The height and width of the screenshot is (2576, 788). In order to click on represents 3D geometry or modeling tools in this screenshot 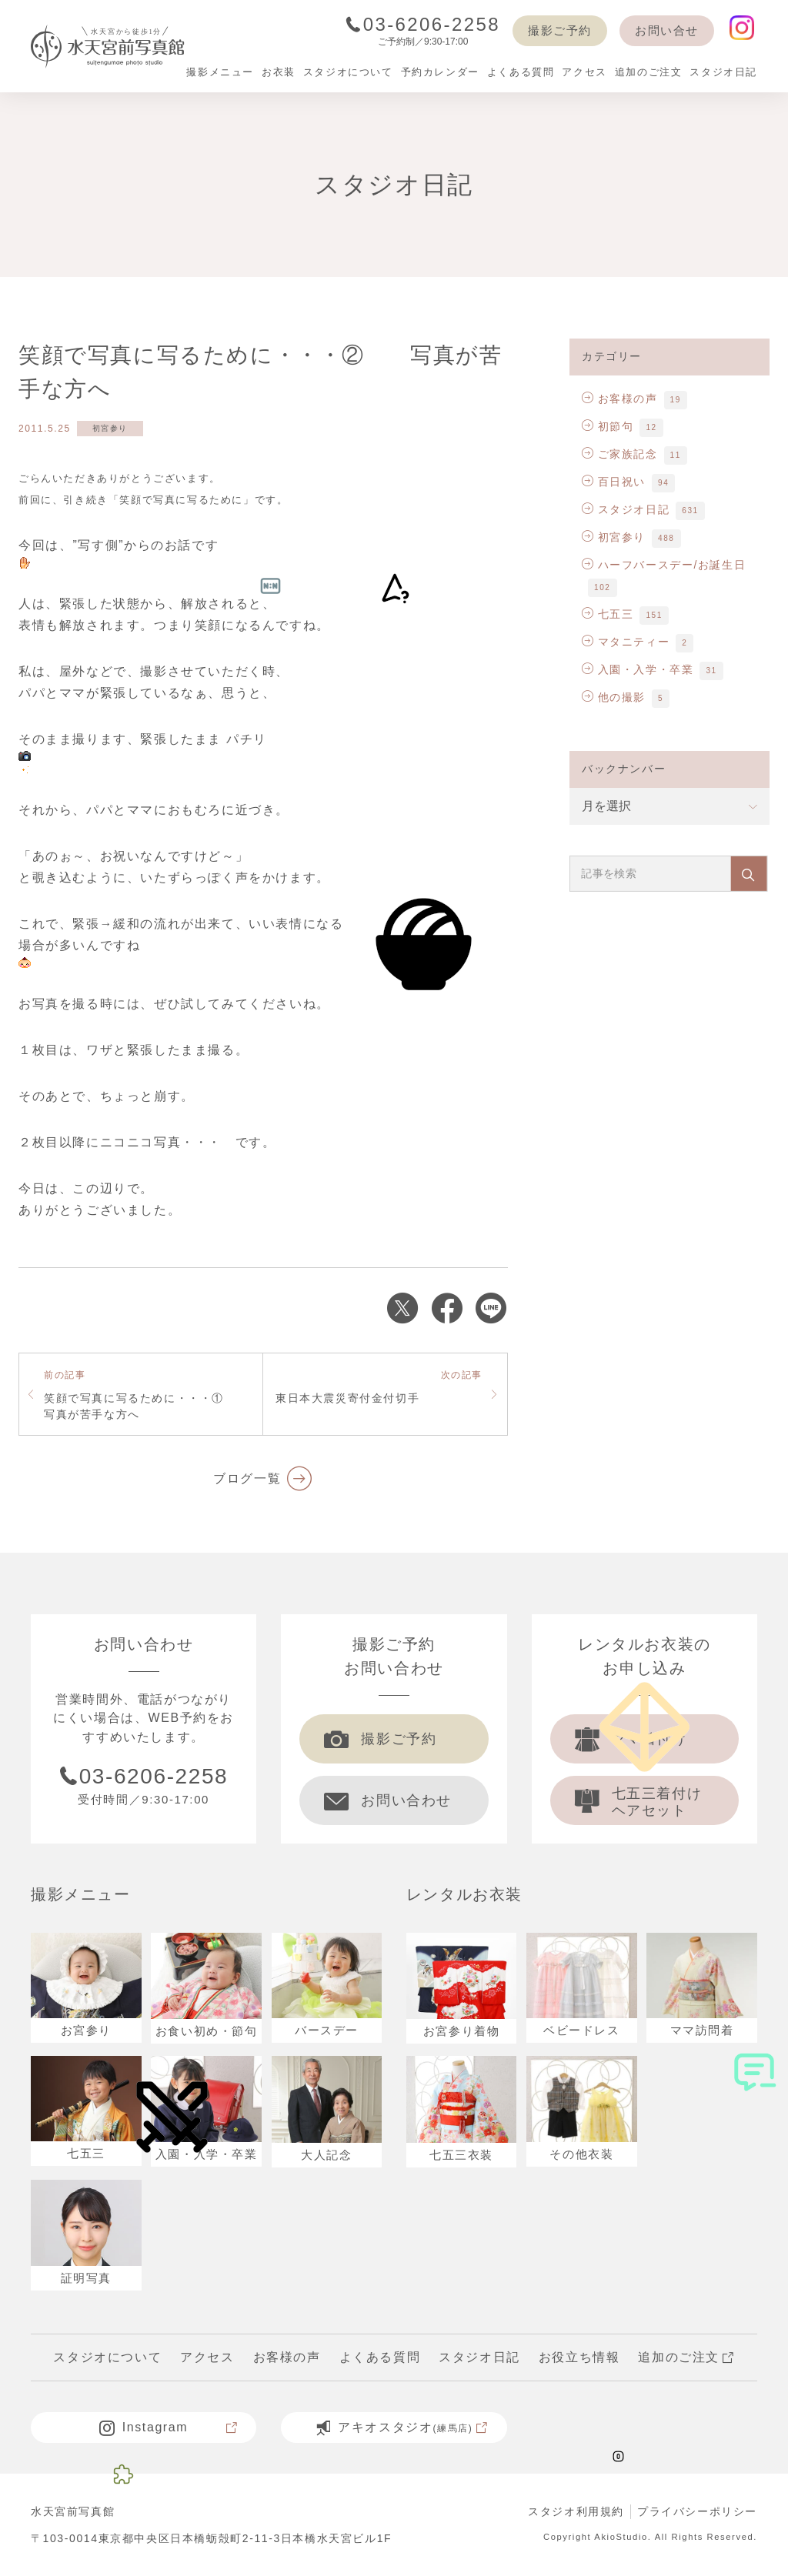, I will do `click(644, 1727)`.